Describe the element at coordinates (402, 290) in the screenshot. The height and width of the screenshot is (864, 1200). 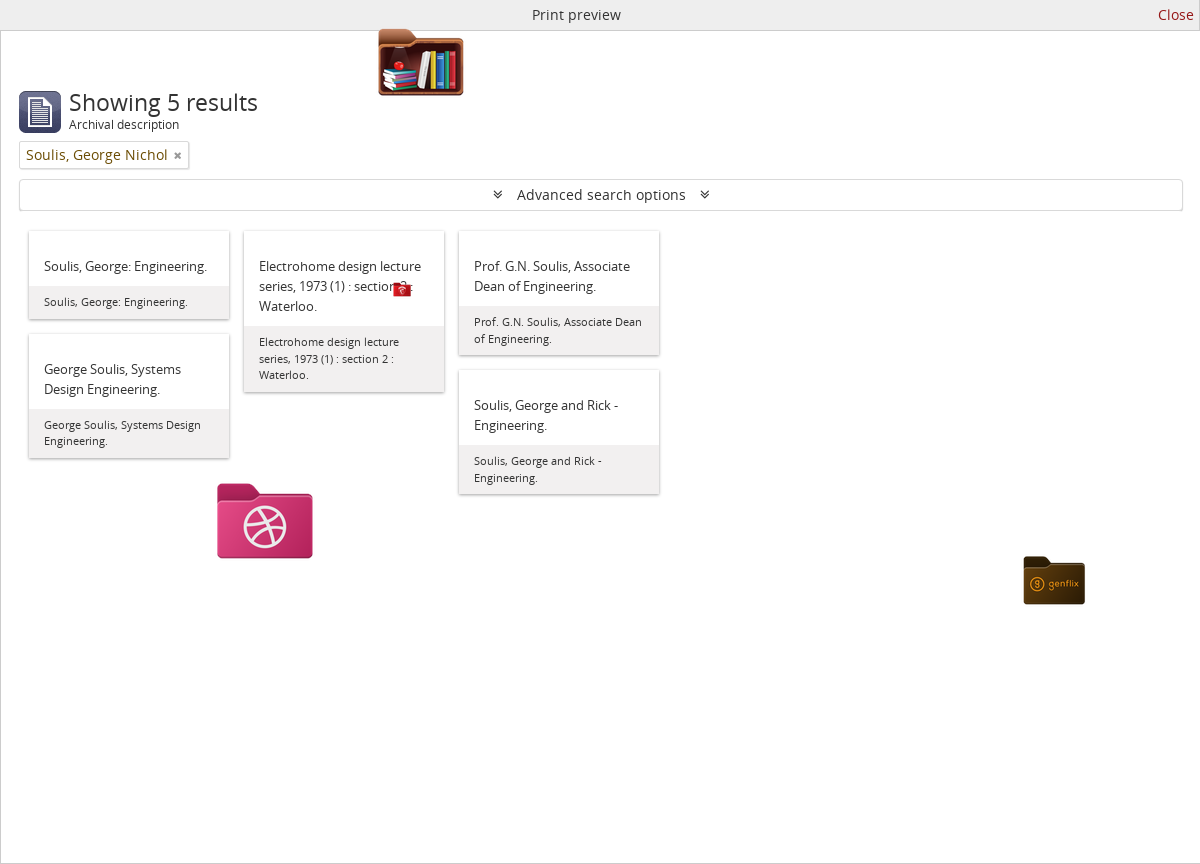
I see `open folder containing MSI software or drivers` at that location.